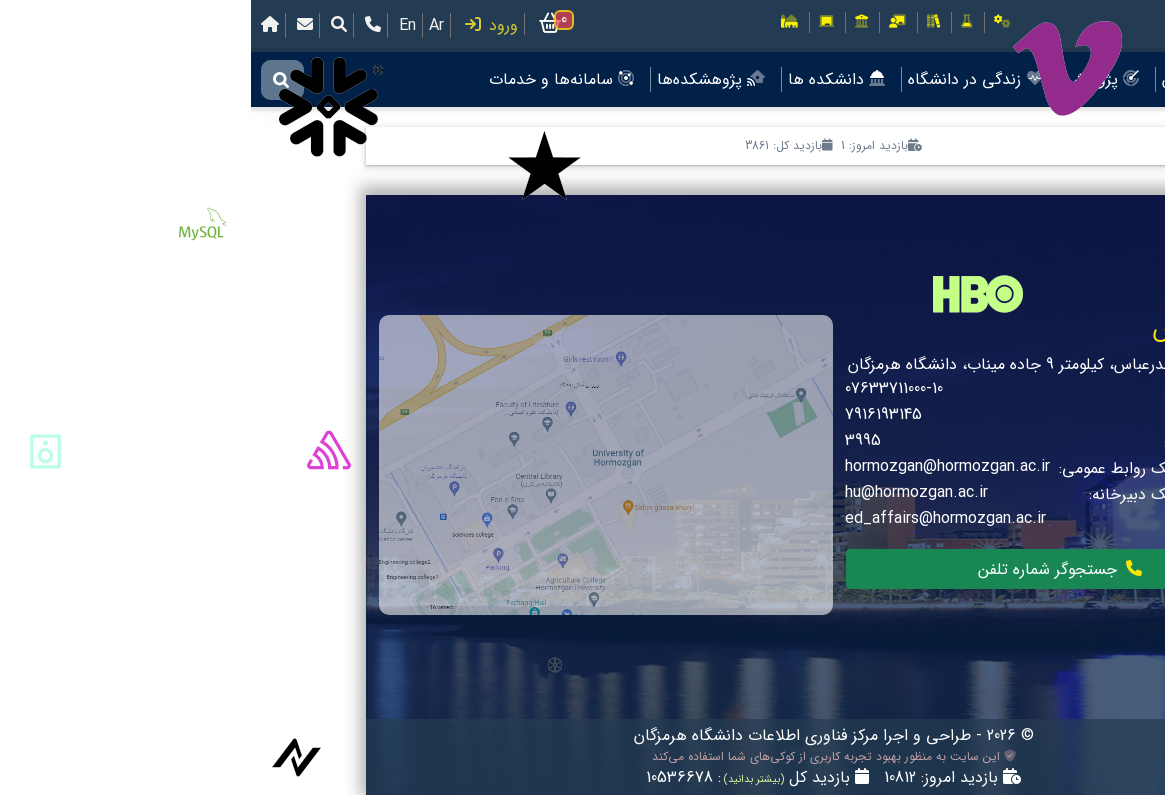  Describe the element at coordinates (978, 294) in the screenshot. I see `open the HBO streaming app` at that location.